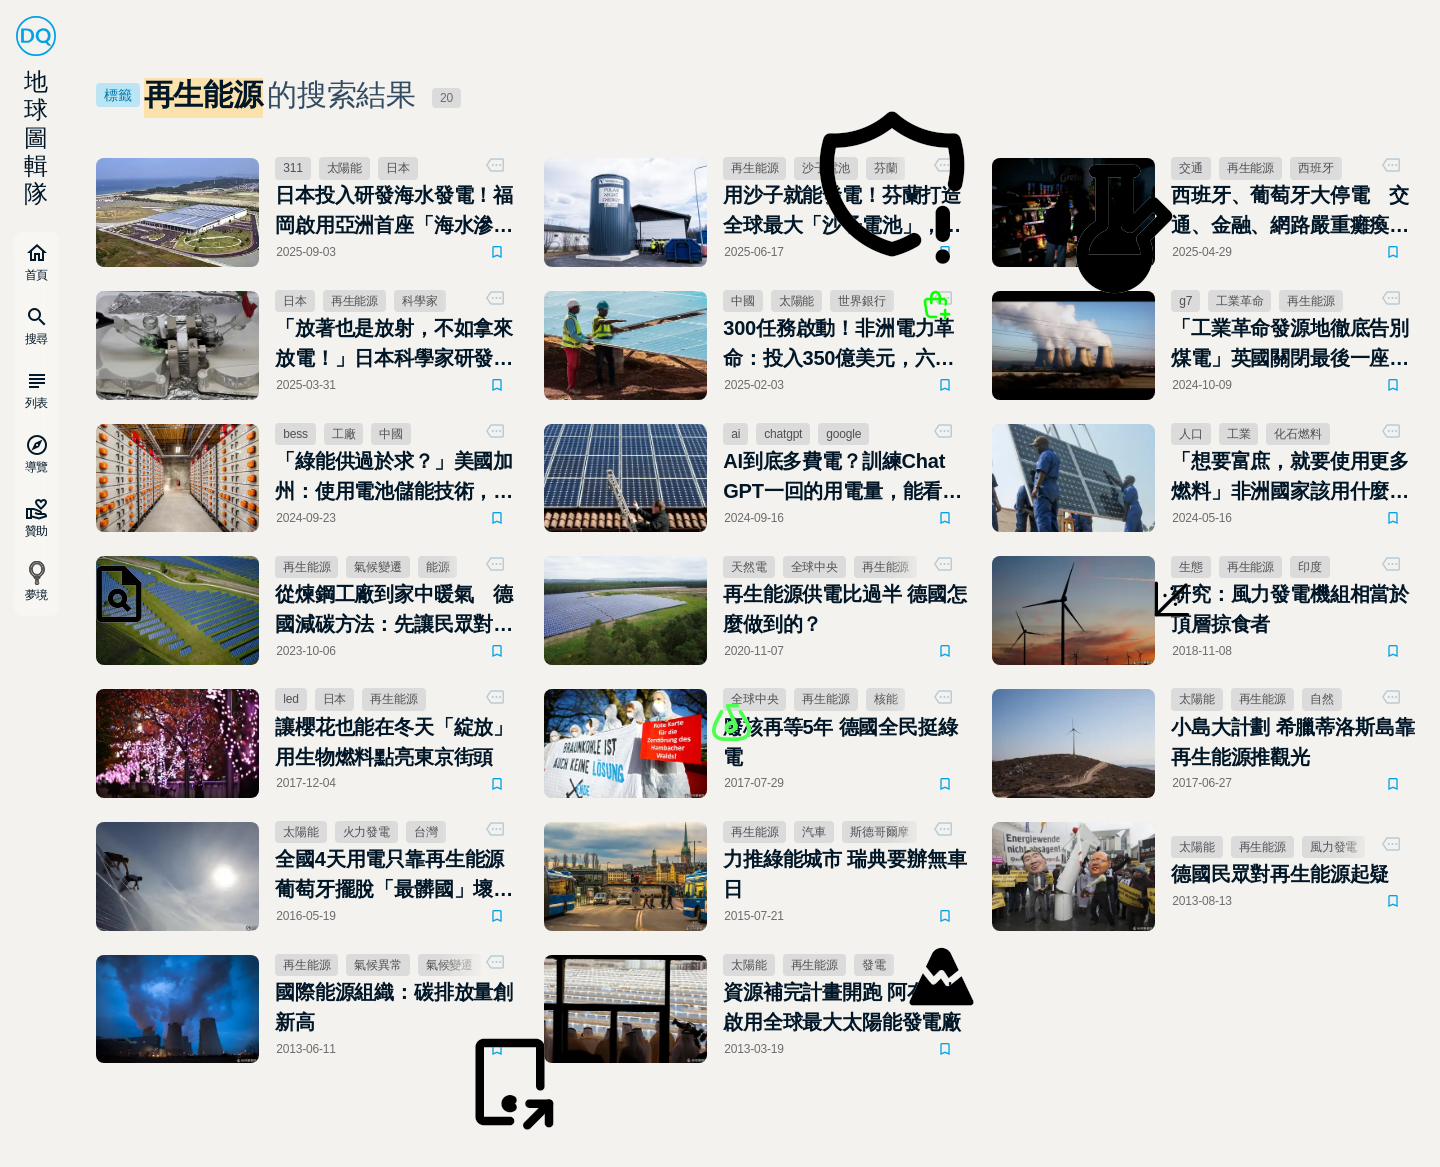  Describe the element at coordinates (935, 304) in the screenshot. I see `add item to shopping bag` at that location.